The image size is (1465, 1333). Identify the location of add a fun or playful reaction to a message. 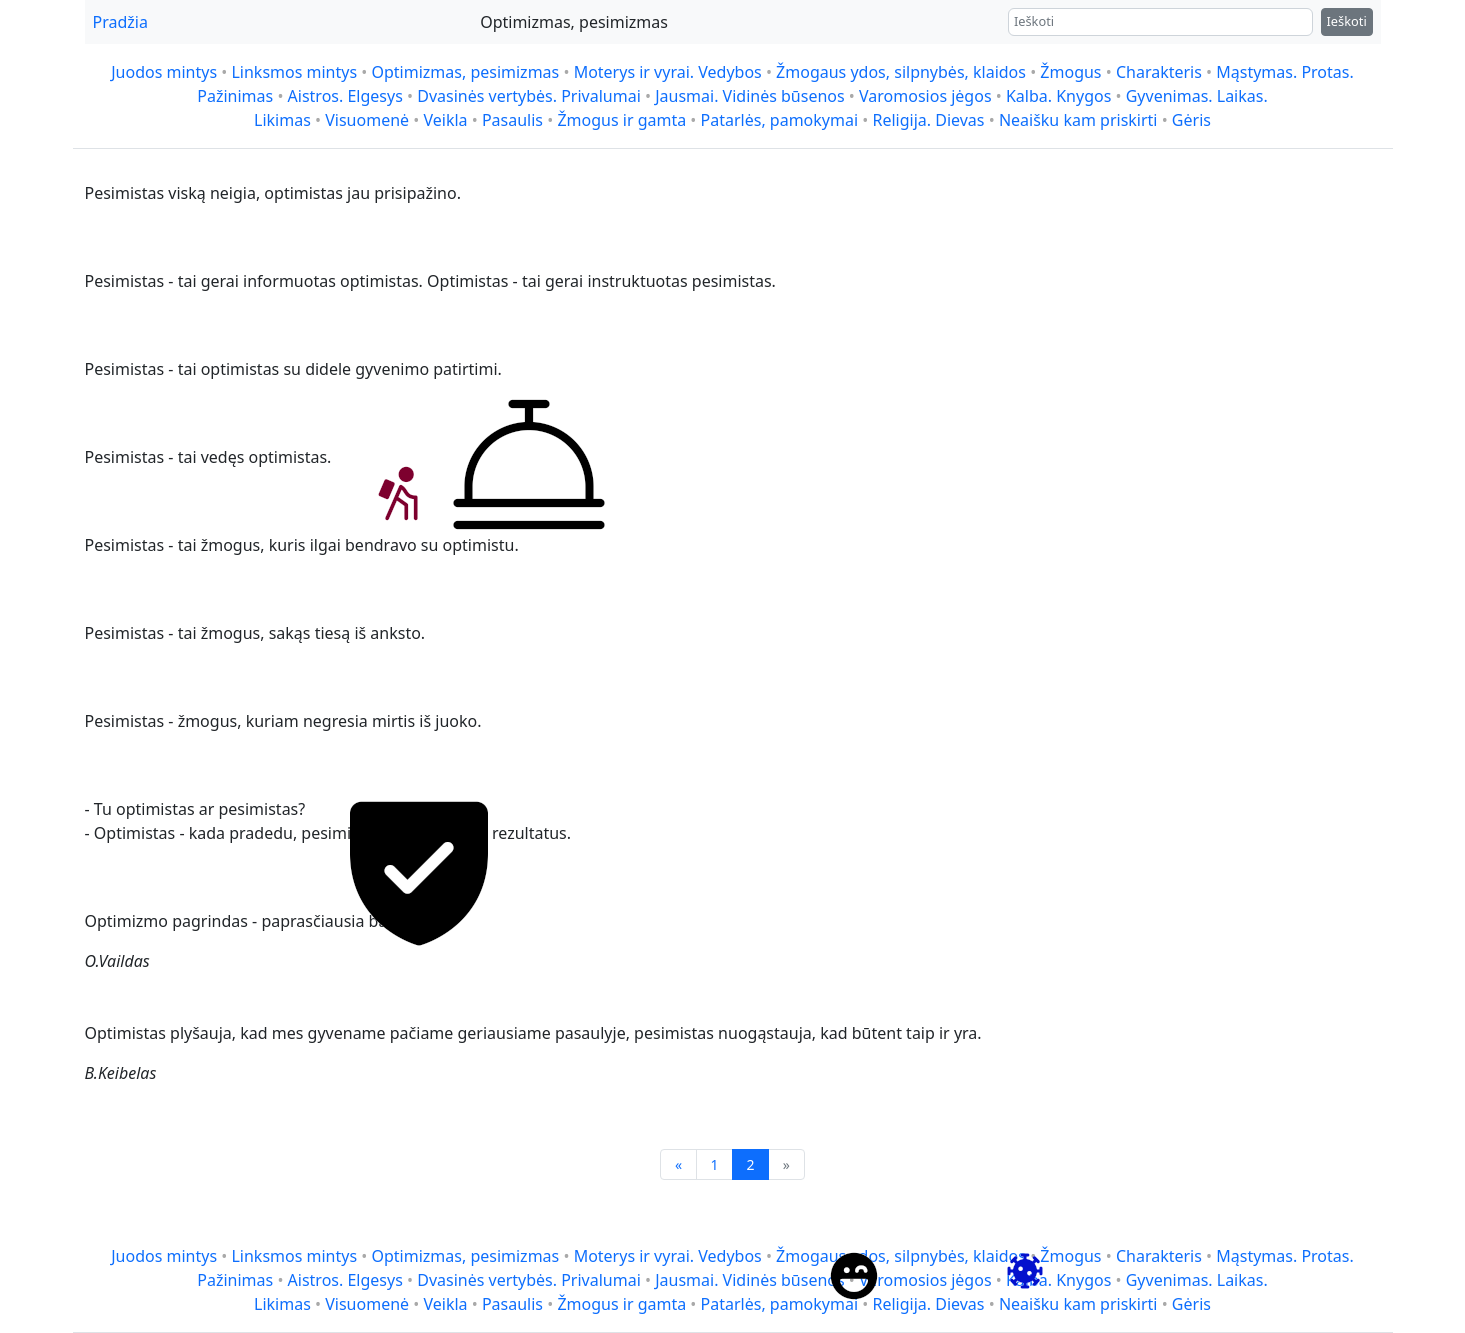
(854, 1276).